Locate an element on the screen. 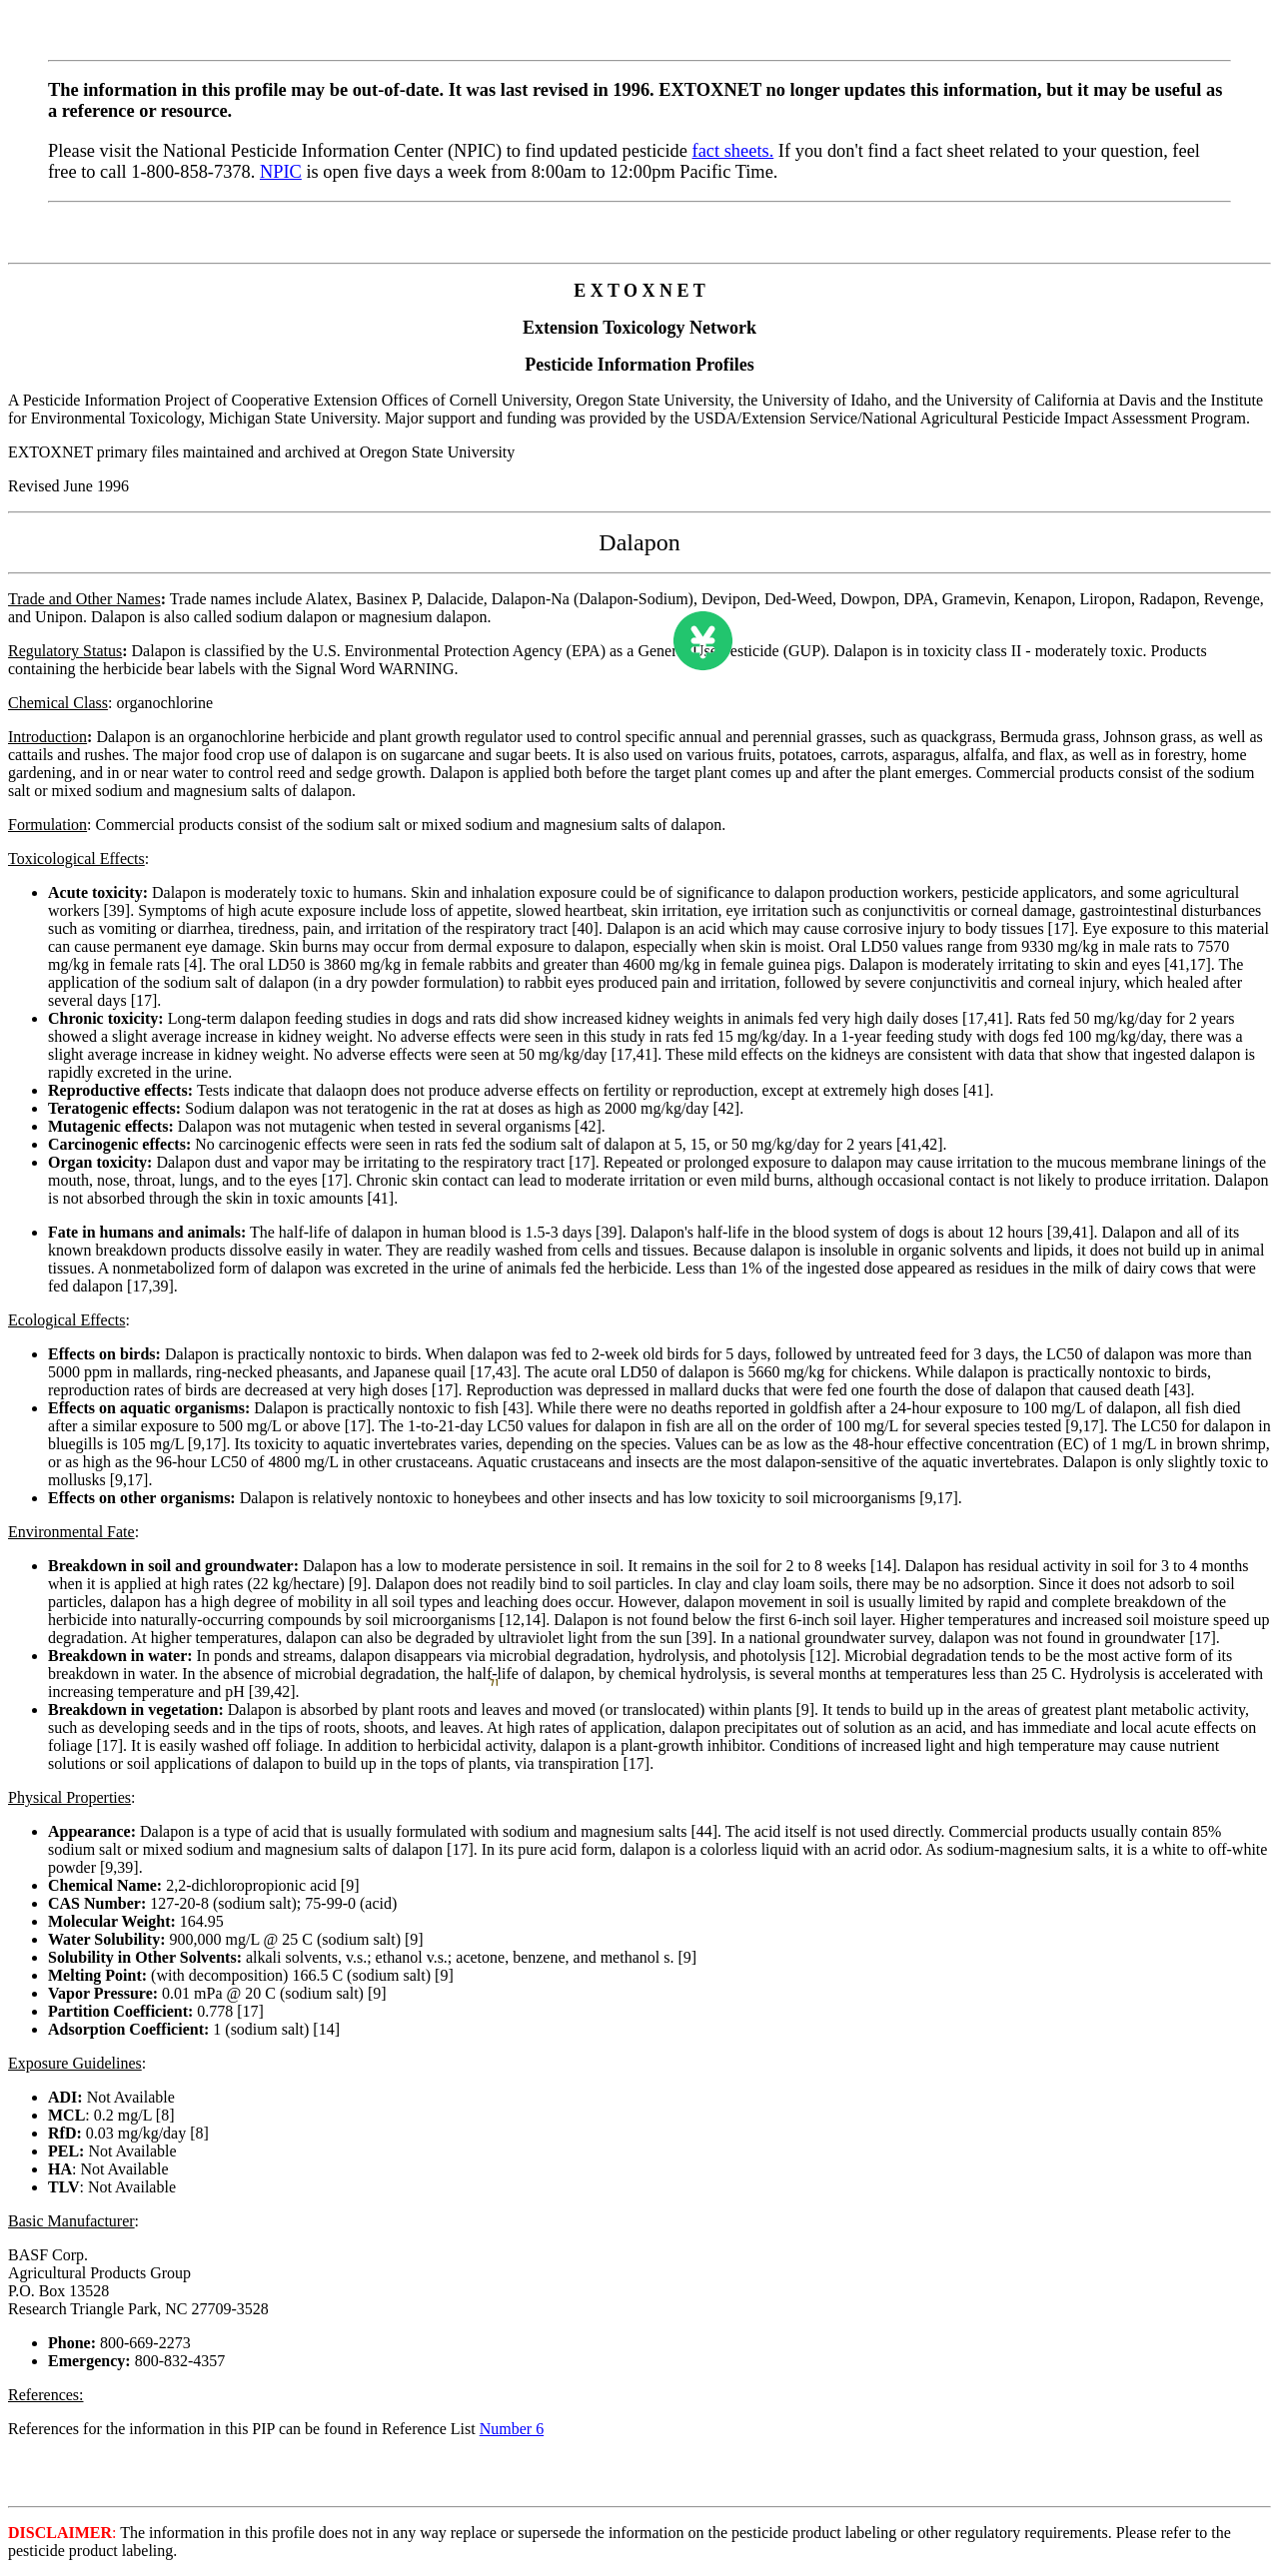 The width and height of the screenshot is (1279, 2576). indicates item number 71 in a list or sequence is located at coordinates (494, 1682).